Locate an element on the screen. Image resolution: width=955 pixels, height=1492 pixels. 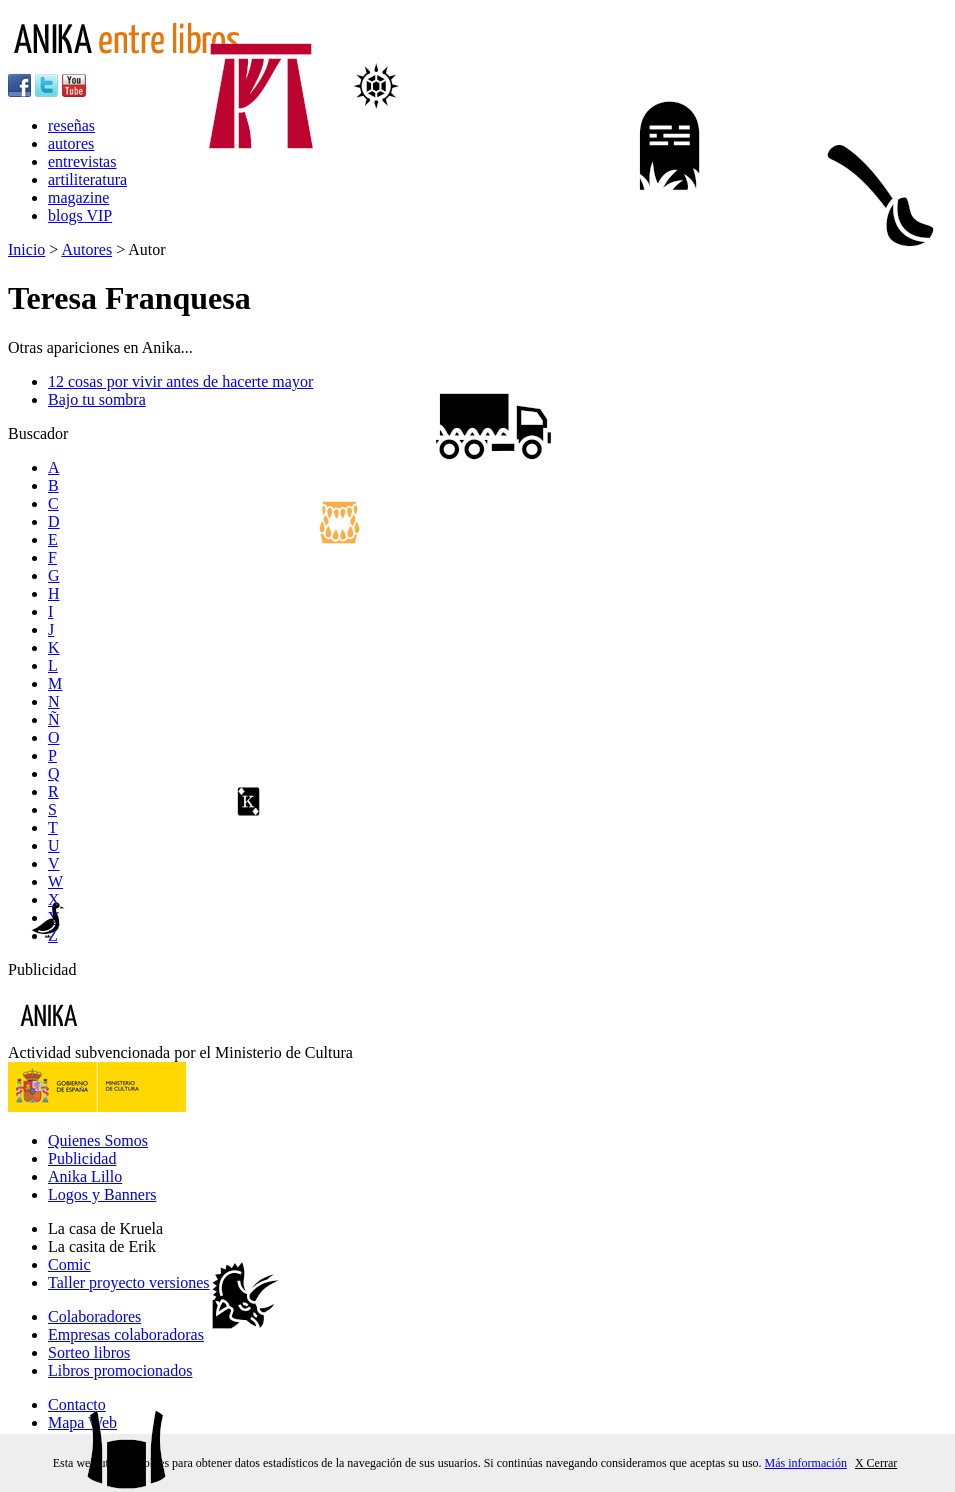
enter the arena or battle mode is located at coordinates (126, 1449).